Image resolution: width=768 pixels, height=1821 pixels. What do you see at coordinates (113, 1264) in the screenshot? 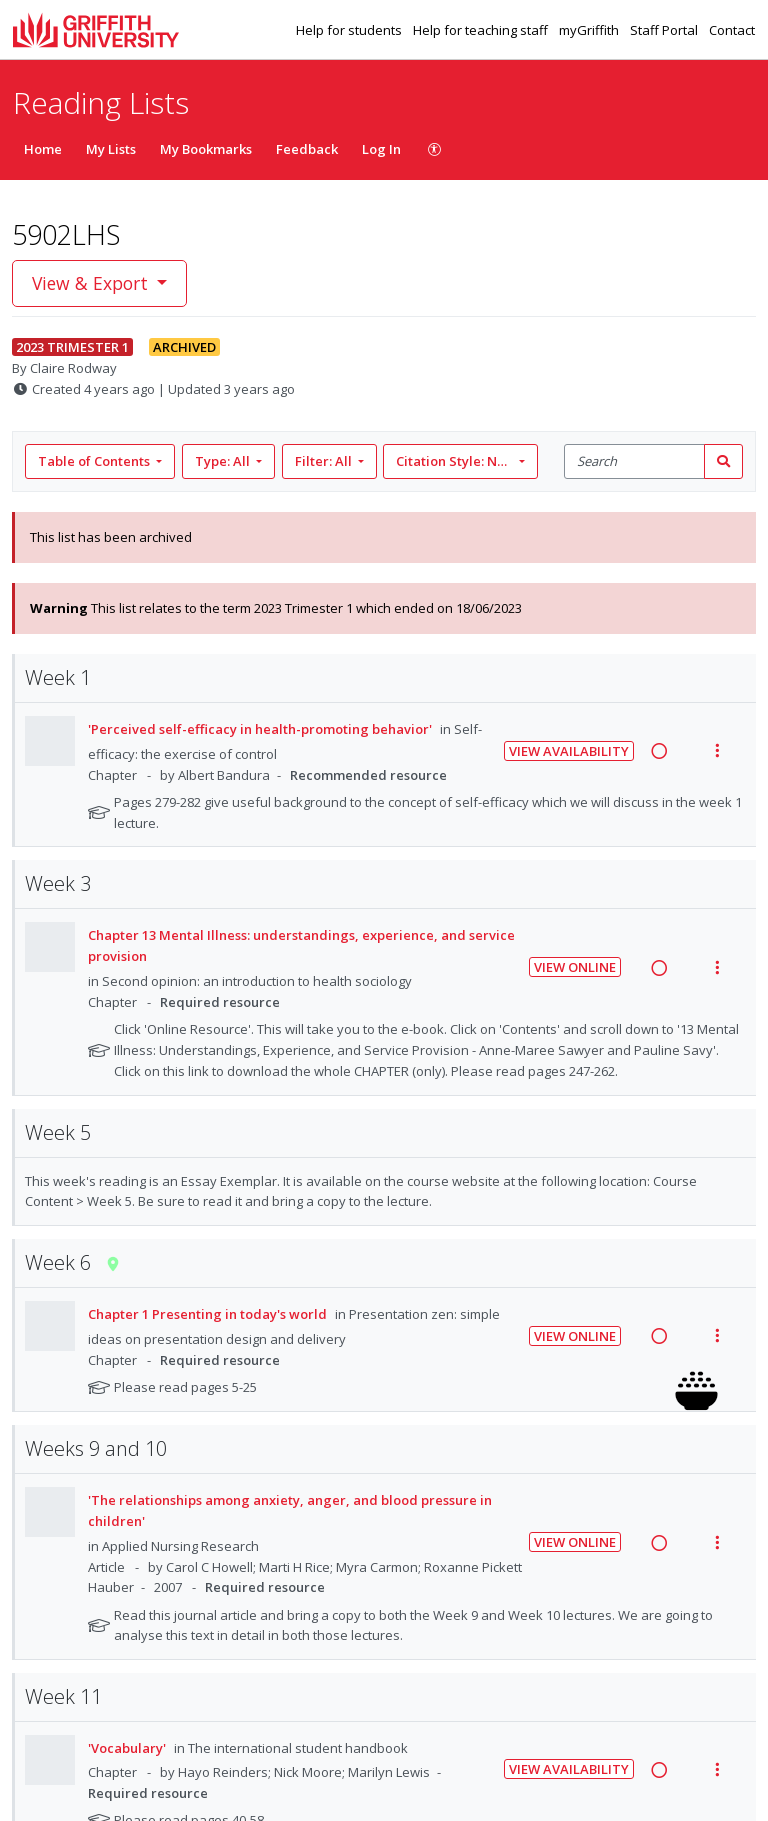
I see `view or set a location on the map` at bounding box center [113, 1264].